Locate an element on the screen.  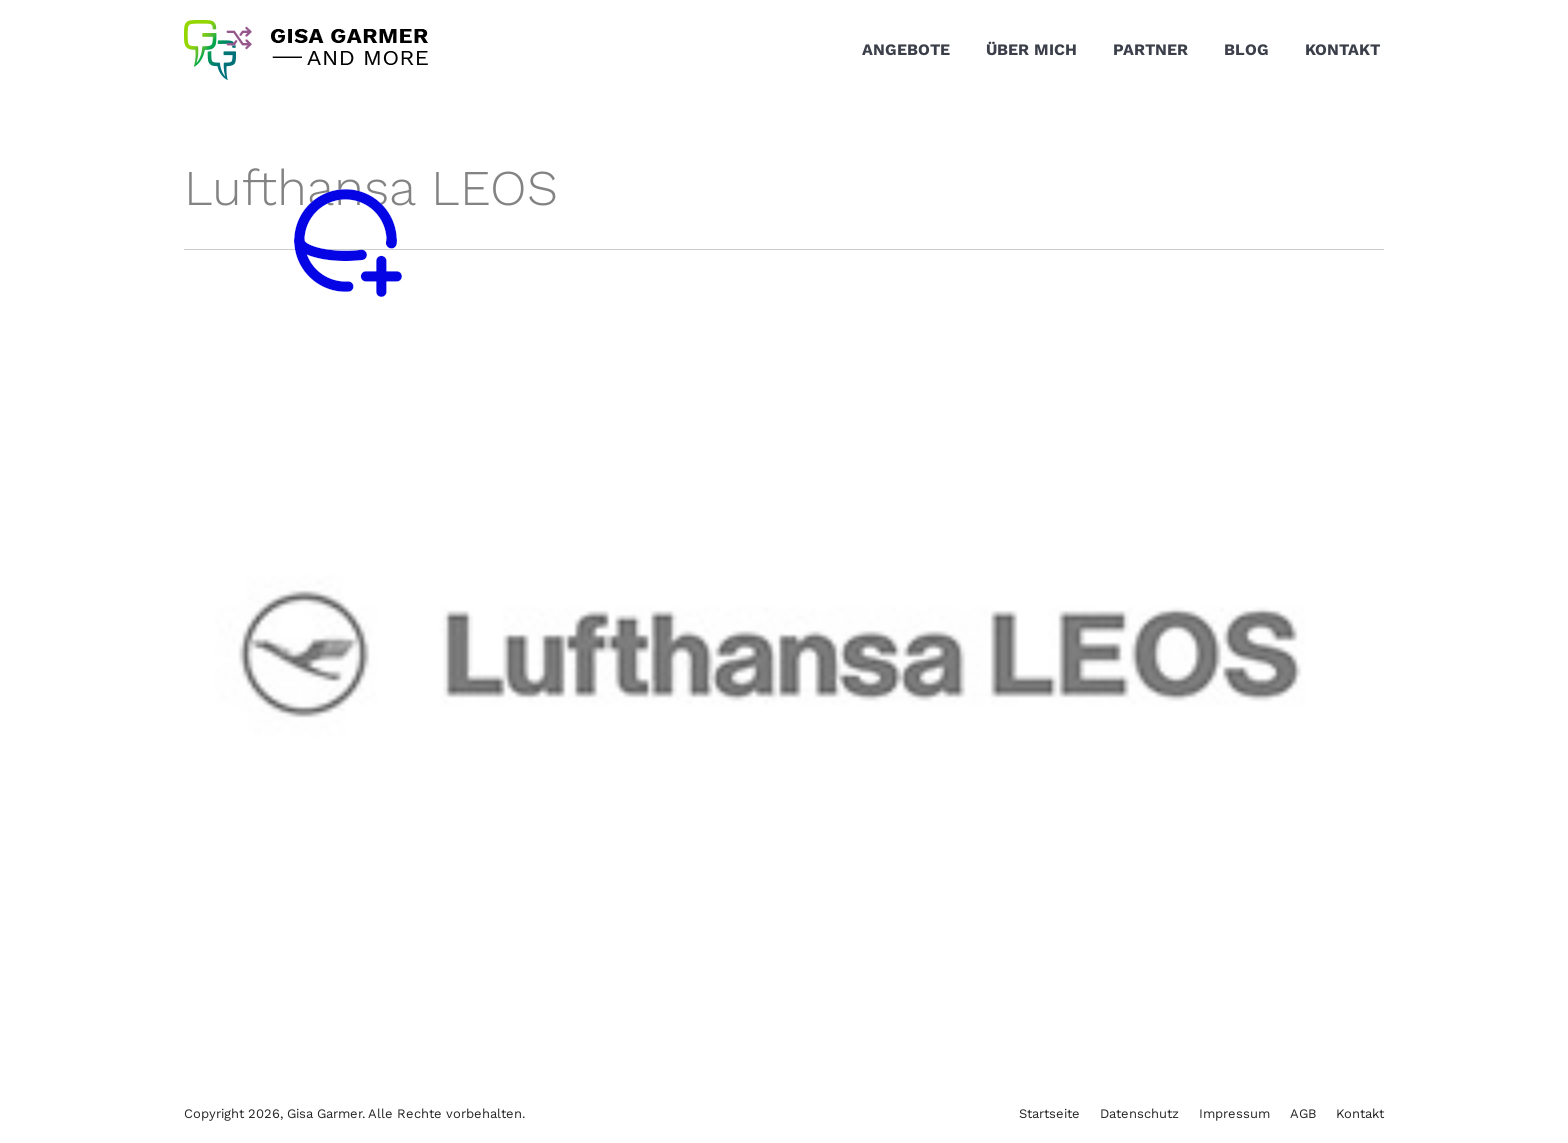
add a new globe or world location is located at coordinates (345, 240).